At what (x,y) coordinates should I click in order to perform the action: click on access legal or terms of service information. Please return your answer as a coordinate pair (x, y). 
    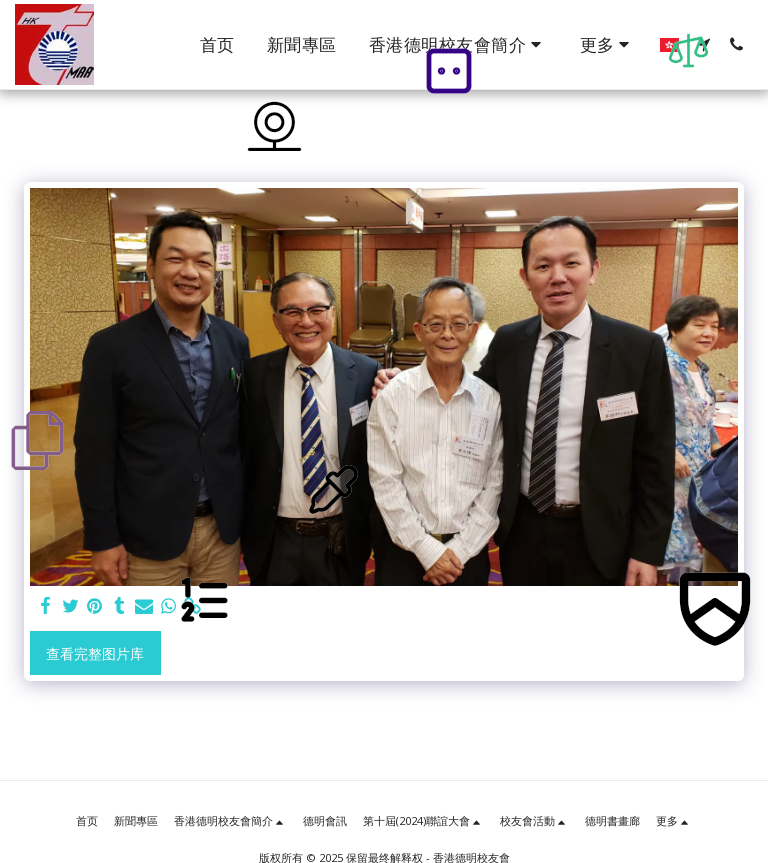
    Looking at the image, I should click on (688, 50).